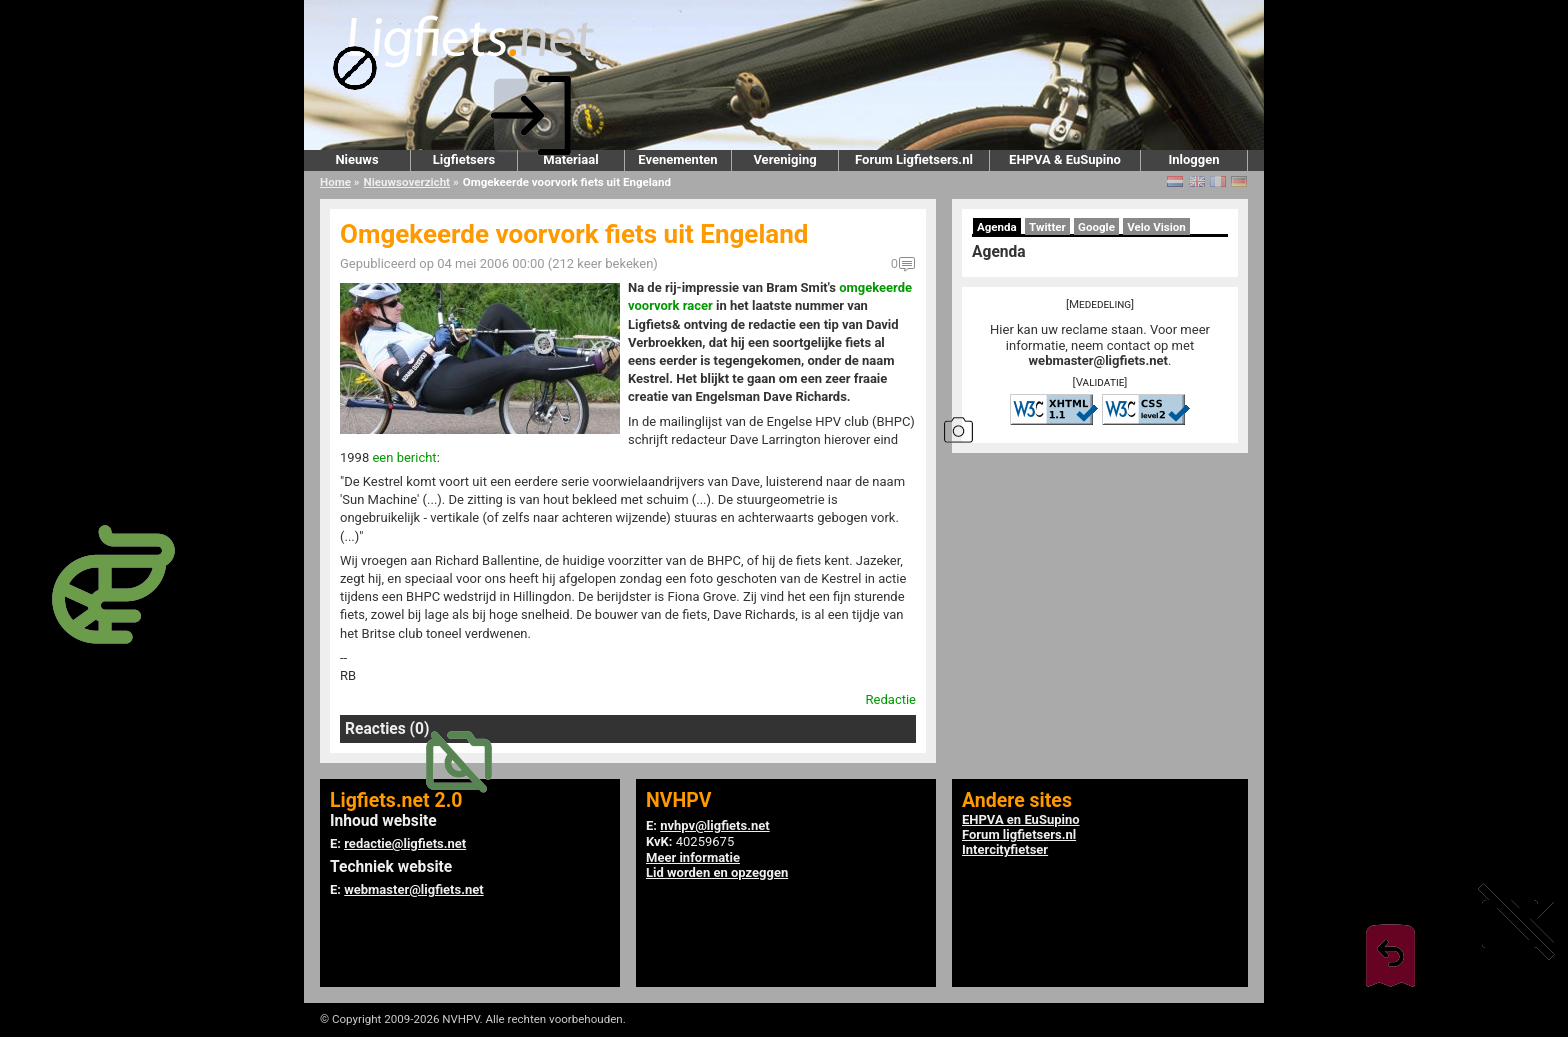  Describe the element at coordinates (355, 68) in the screenshot. I see `block or ban a user` at that location.